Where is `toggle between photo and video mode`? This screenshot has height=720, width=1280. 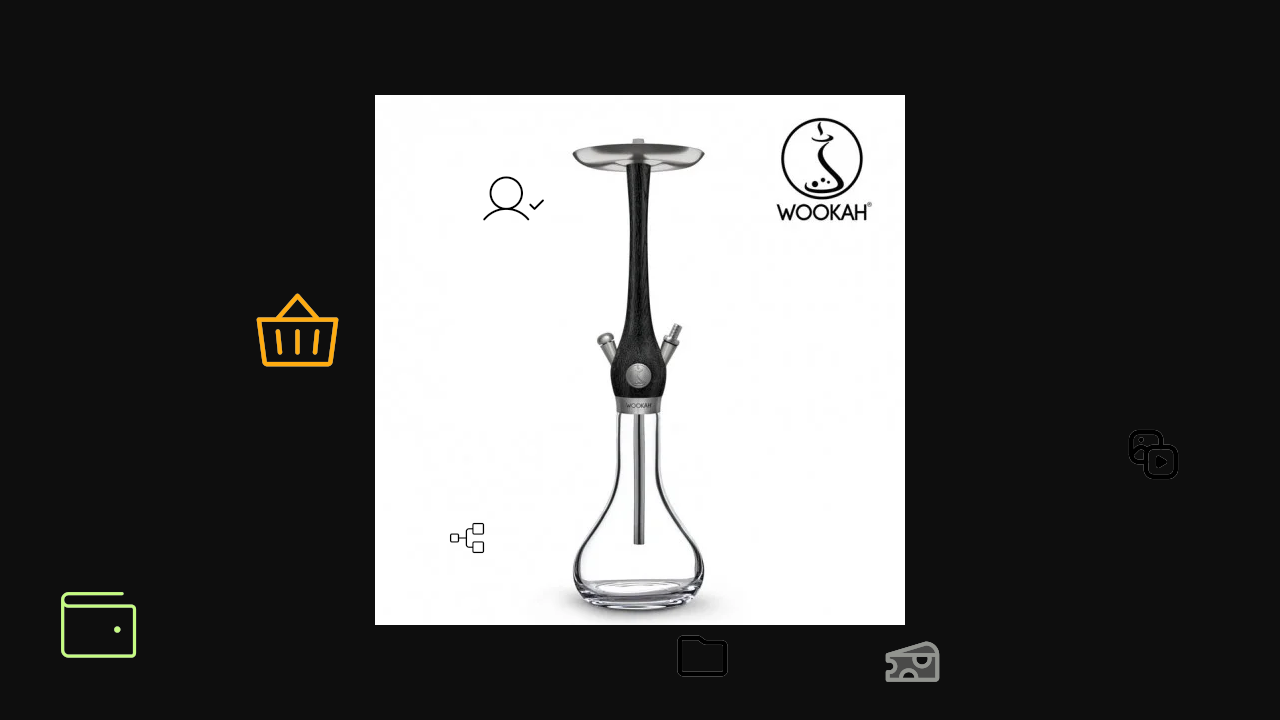
toggle between photo and video mode is located at coordinates (1153, 454).